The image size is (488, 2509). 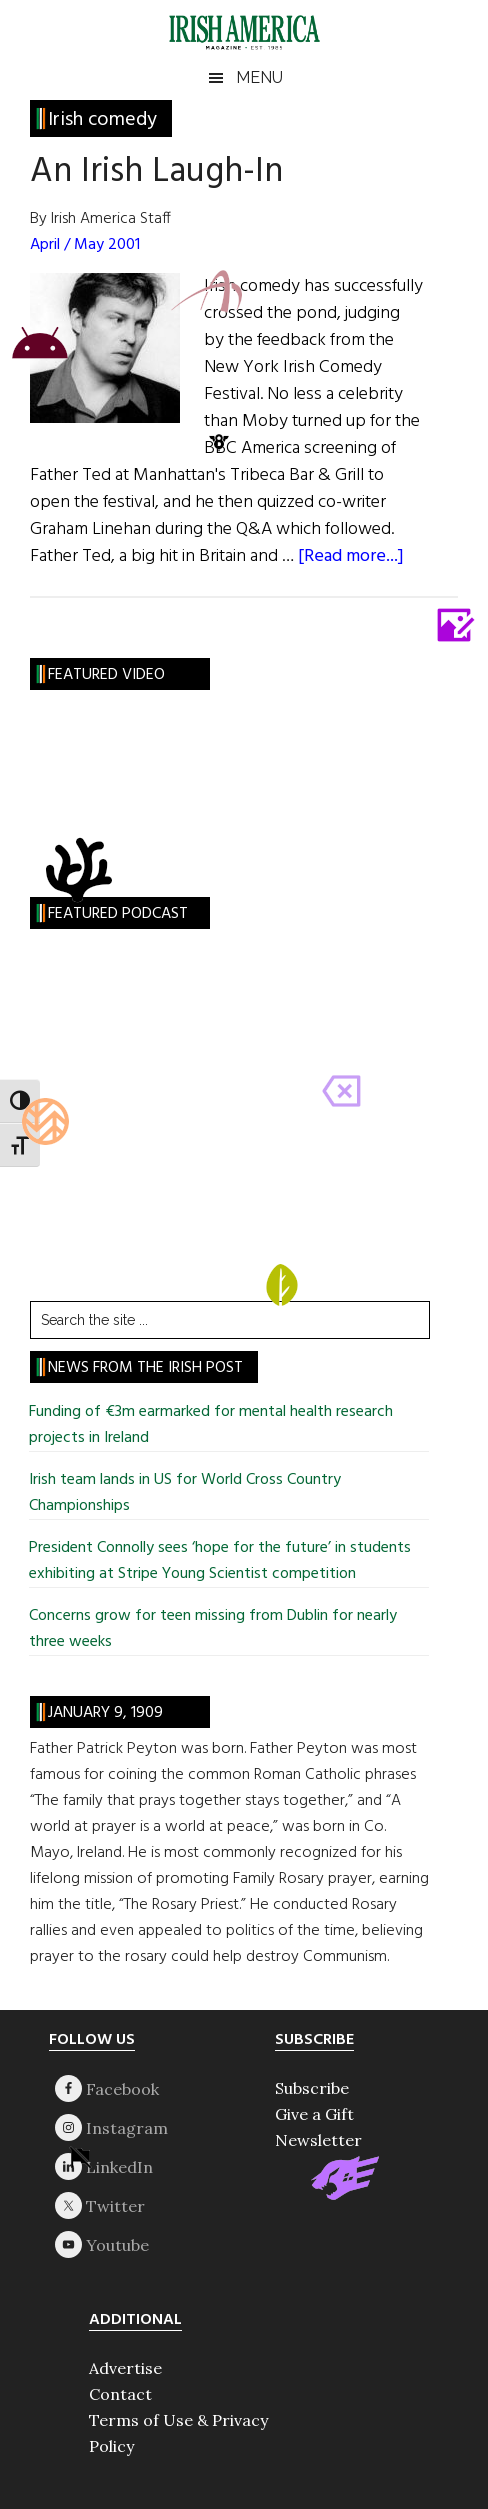 I want to click on delete or backspace text input, so click(x=343, y=1091).